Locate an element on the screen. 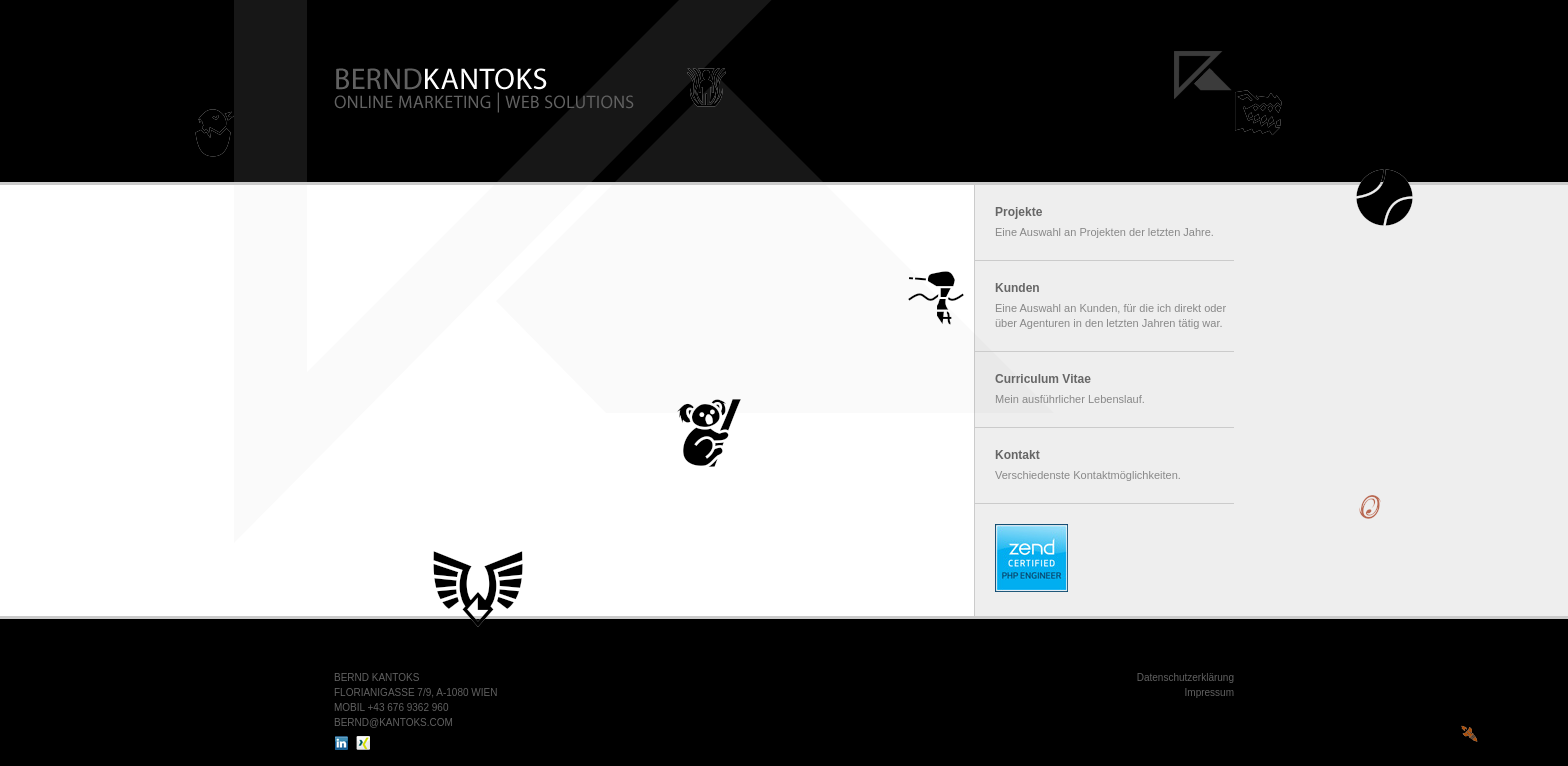 Image resolution: width=1568 pixels, height=766 pixels. indicates a danger or hazard zone in a game is located at coordinates (1258, 113).